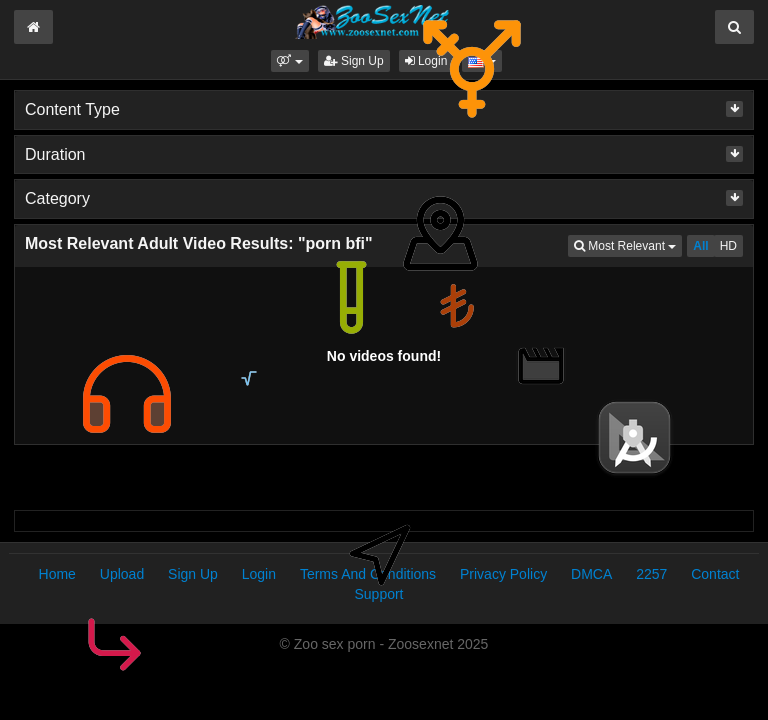  What do you see at coordinates (351, 297) in the screenshot?
I see `access experimental or beta features` at bounding box center [351, 297].